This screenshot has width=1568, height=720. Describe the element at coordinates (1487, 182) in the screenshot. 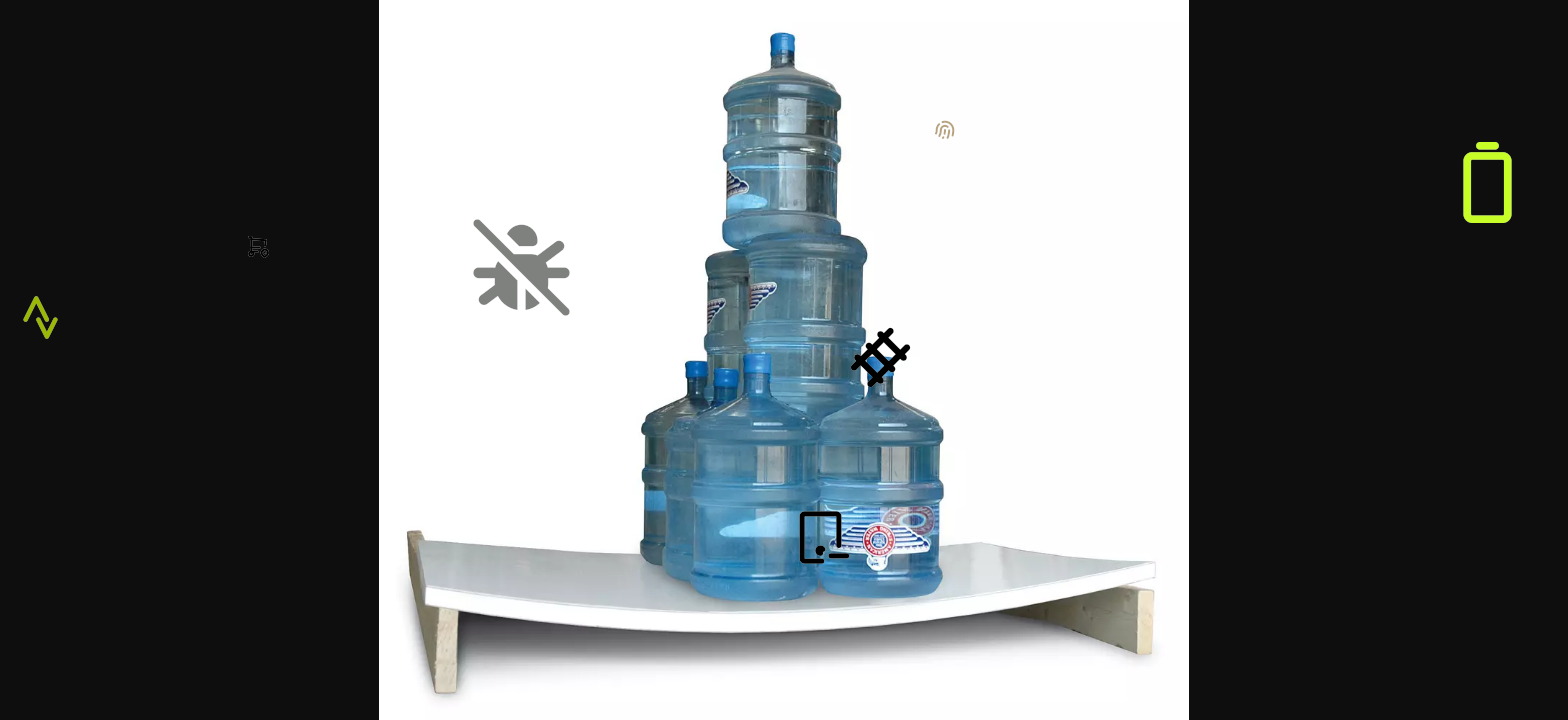

I see `indicates battery is empty or depleted` at that location.